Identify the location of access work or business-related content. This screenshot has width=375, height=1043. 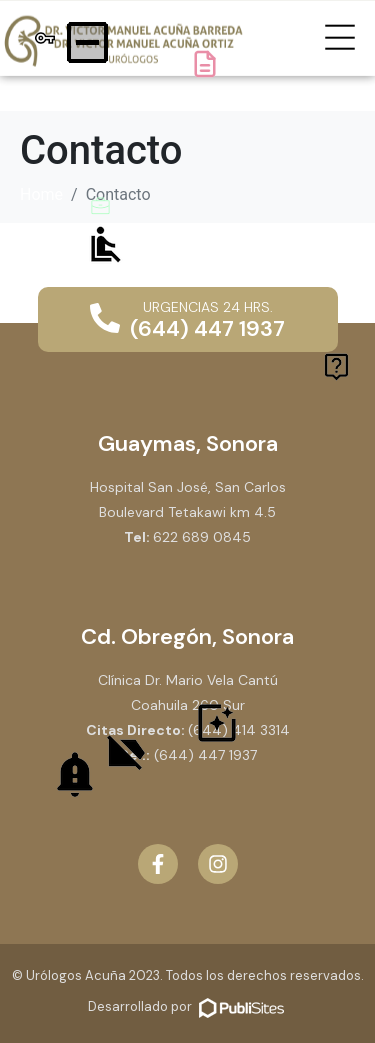
(100, 206).